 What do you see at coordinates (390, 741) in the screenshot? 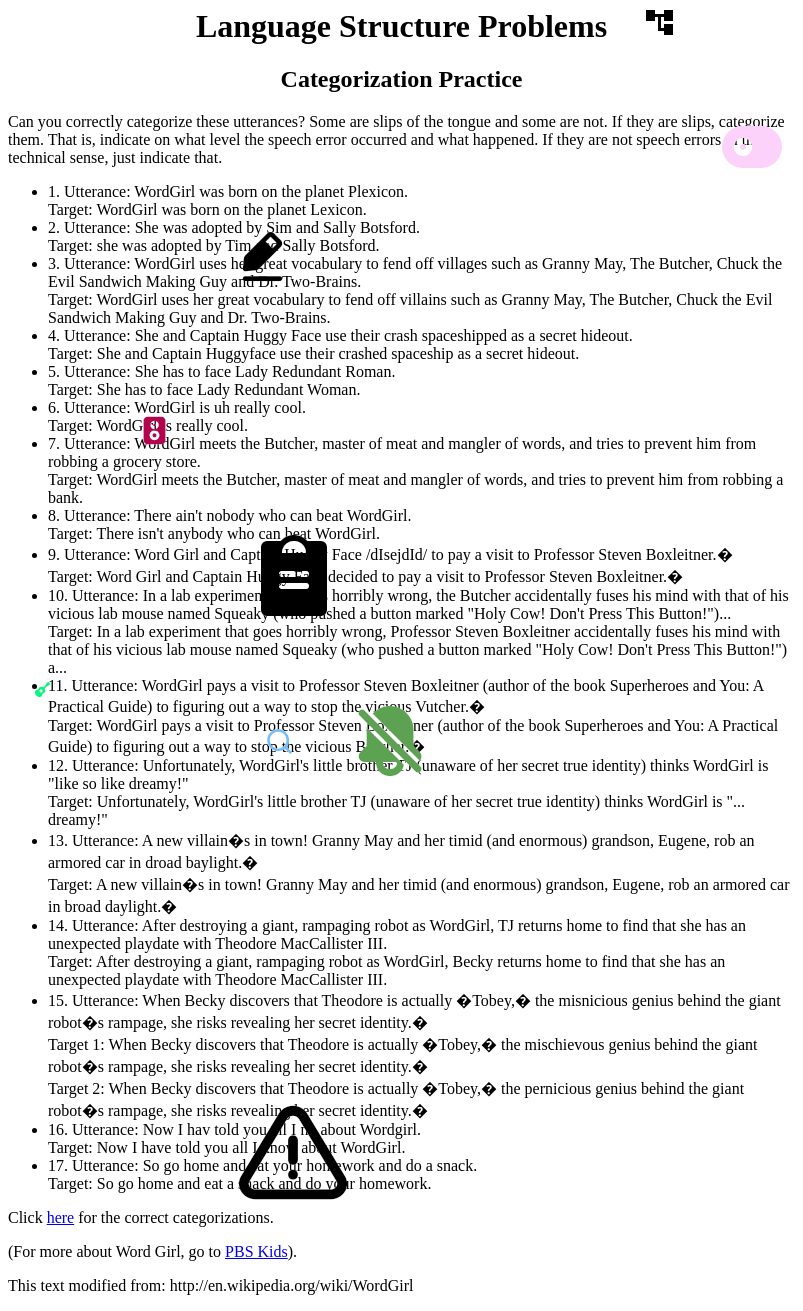
I see `mute notifications` at bounding box center [390, 741].